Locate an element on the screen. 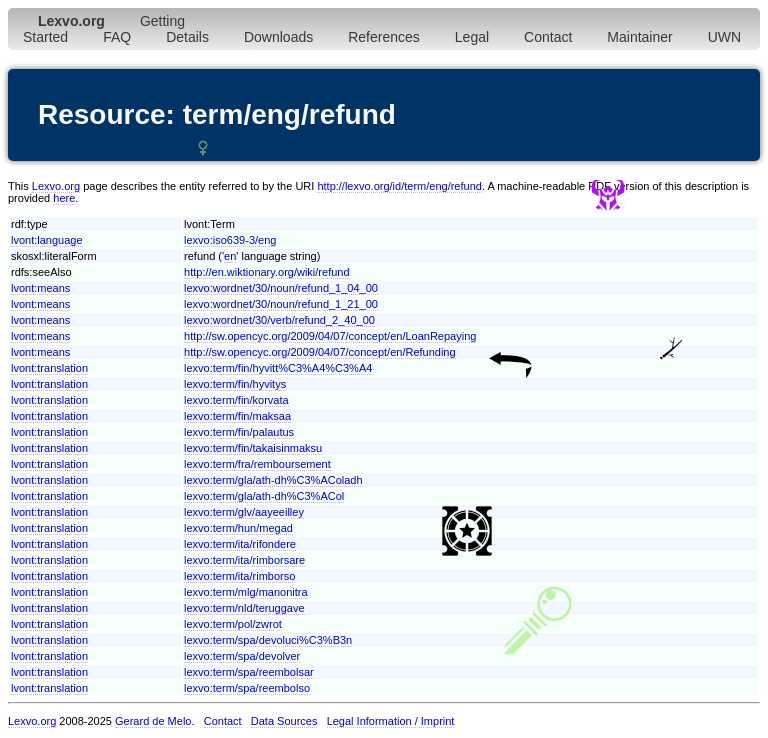 The image size is (768, 738). imperial faction or empire team selector is located at coordinates (467, 531).